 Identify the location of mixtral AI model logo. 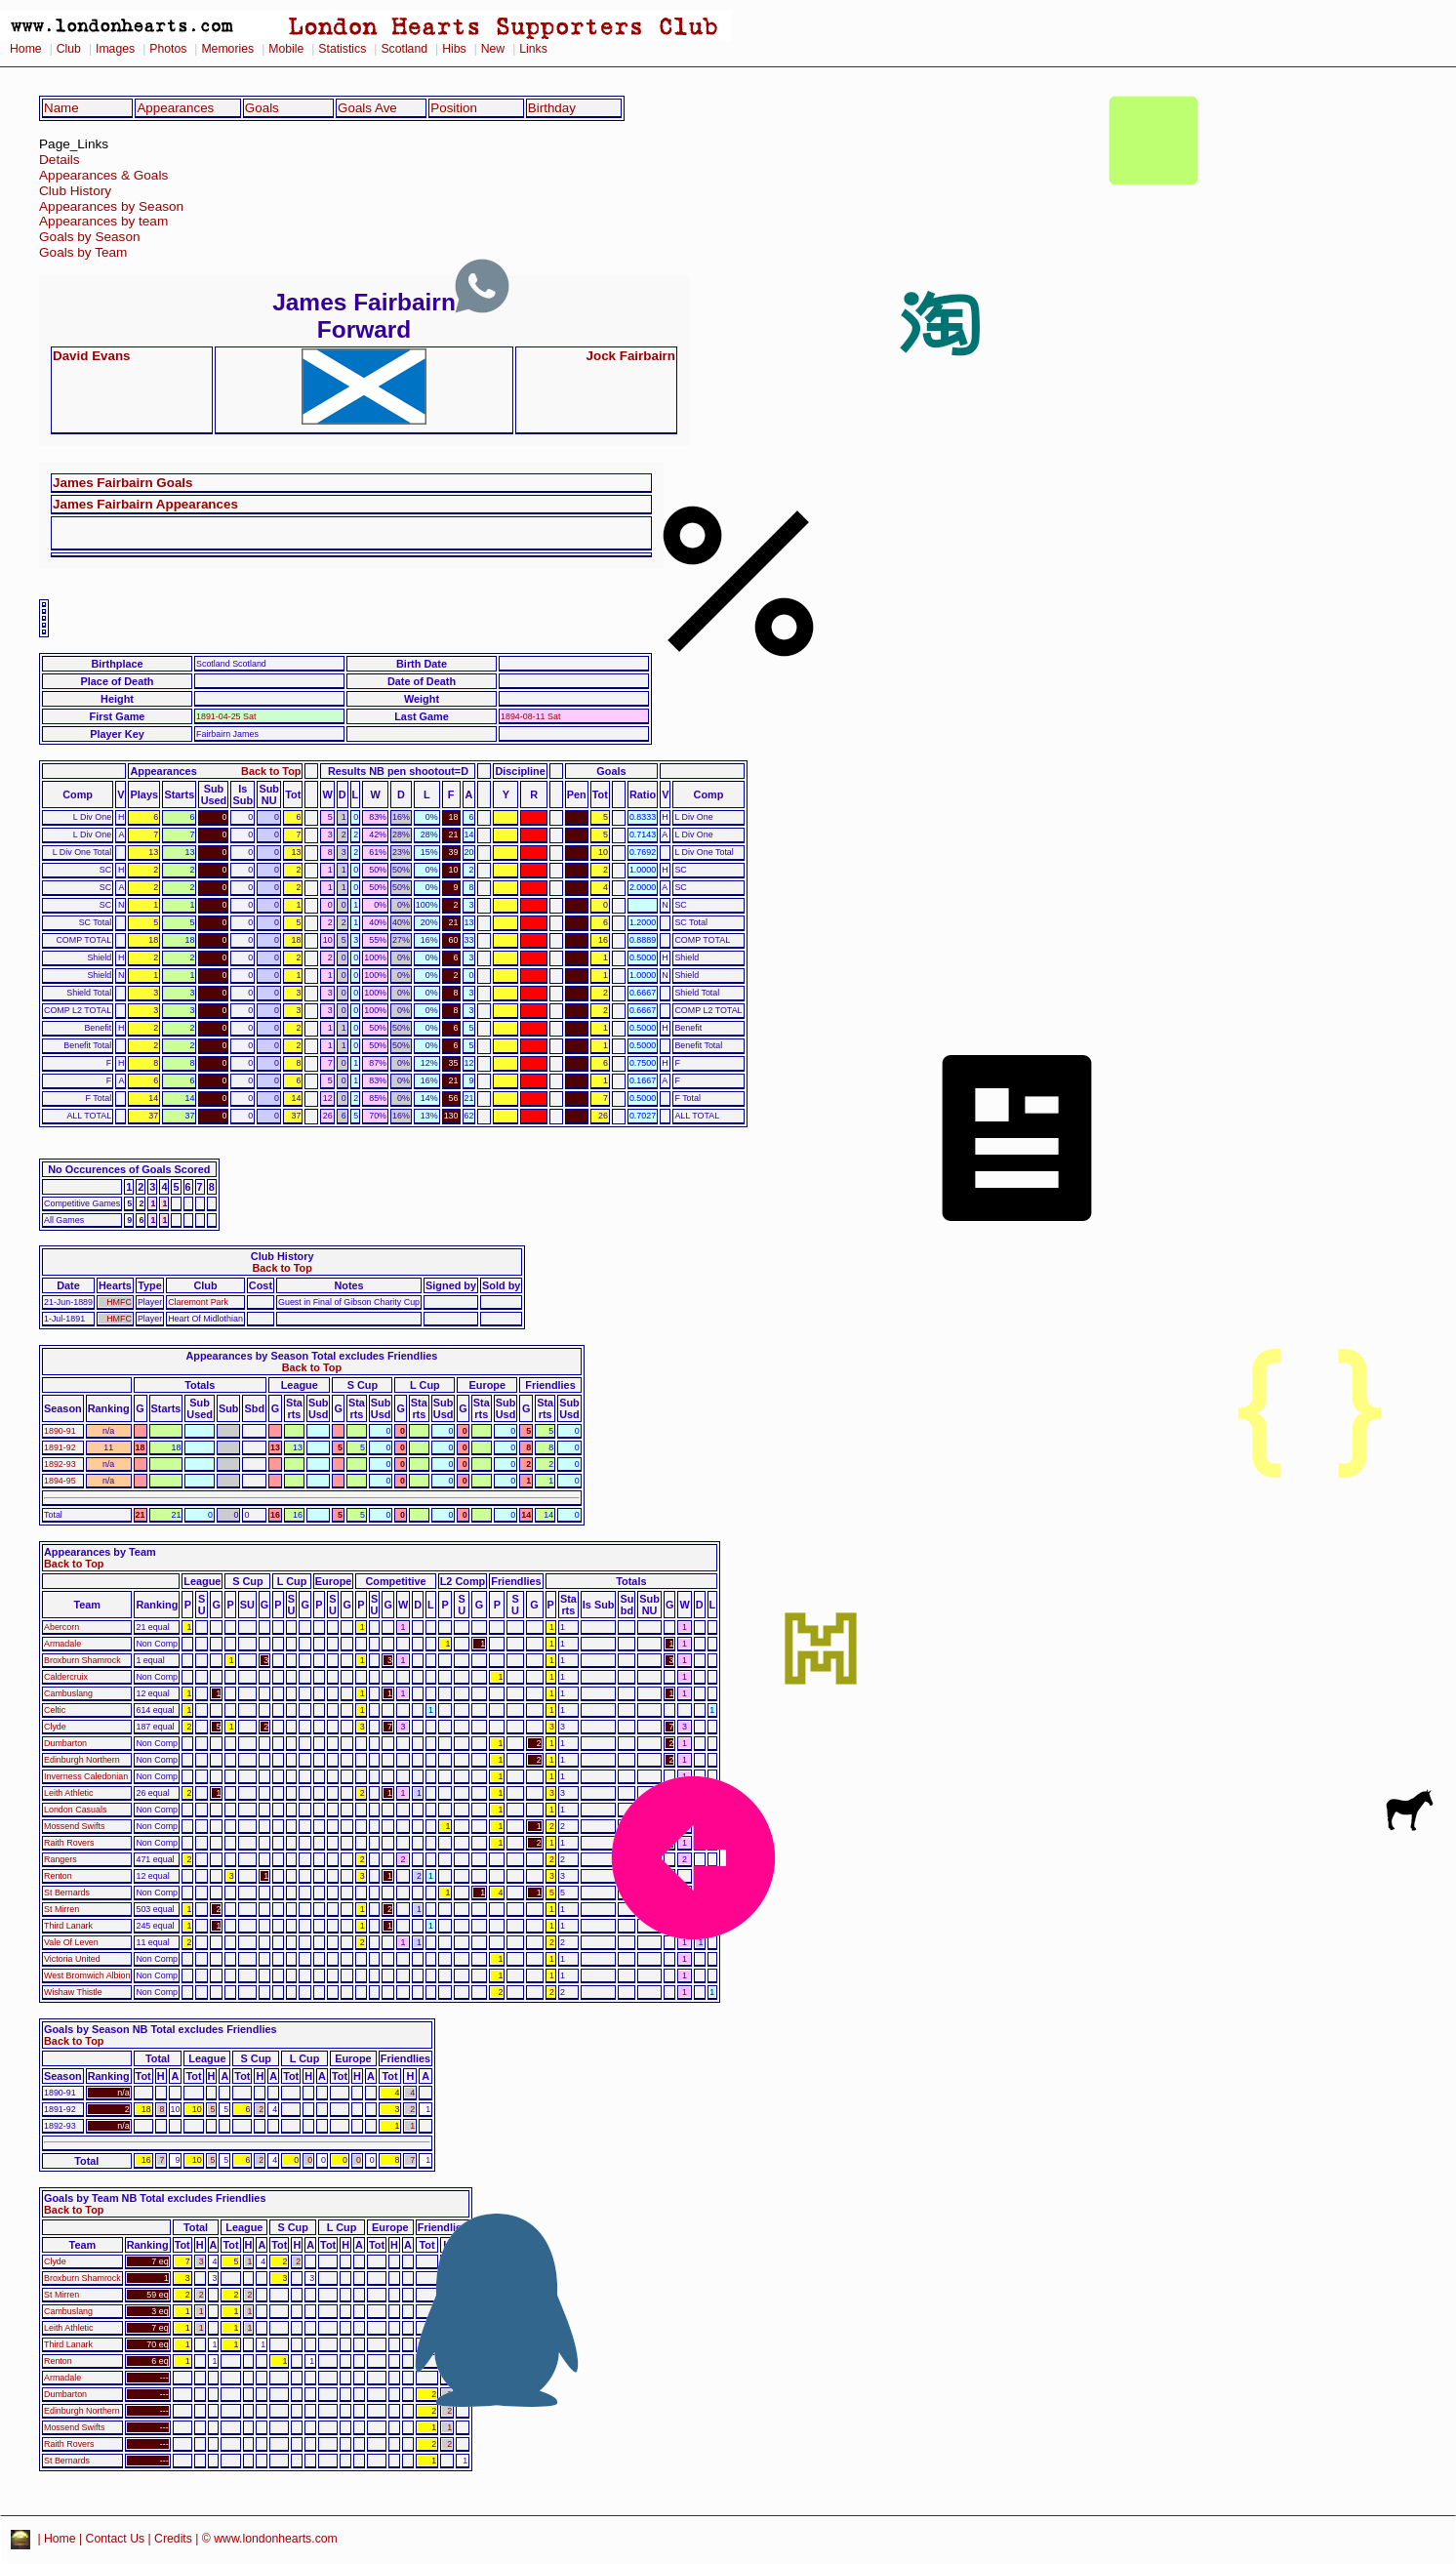
(821, 1648).